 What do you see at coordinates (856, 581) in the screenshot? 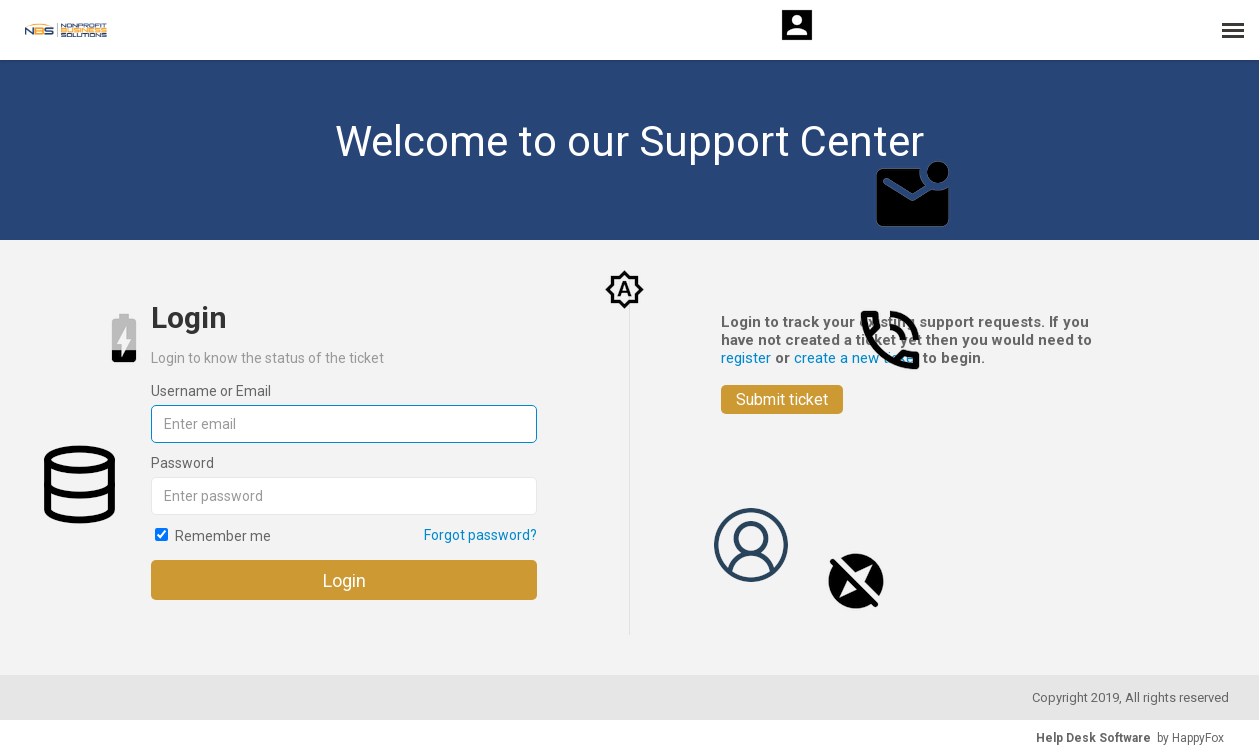
I see `disable compass or navigation features` at bounding box center [856, 581].